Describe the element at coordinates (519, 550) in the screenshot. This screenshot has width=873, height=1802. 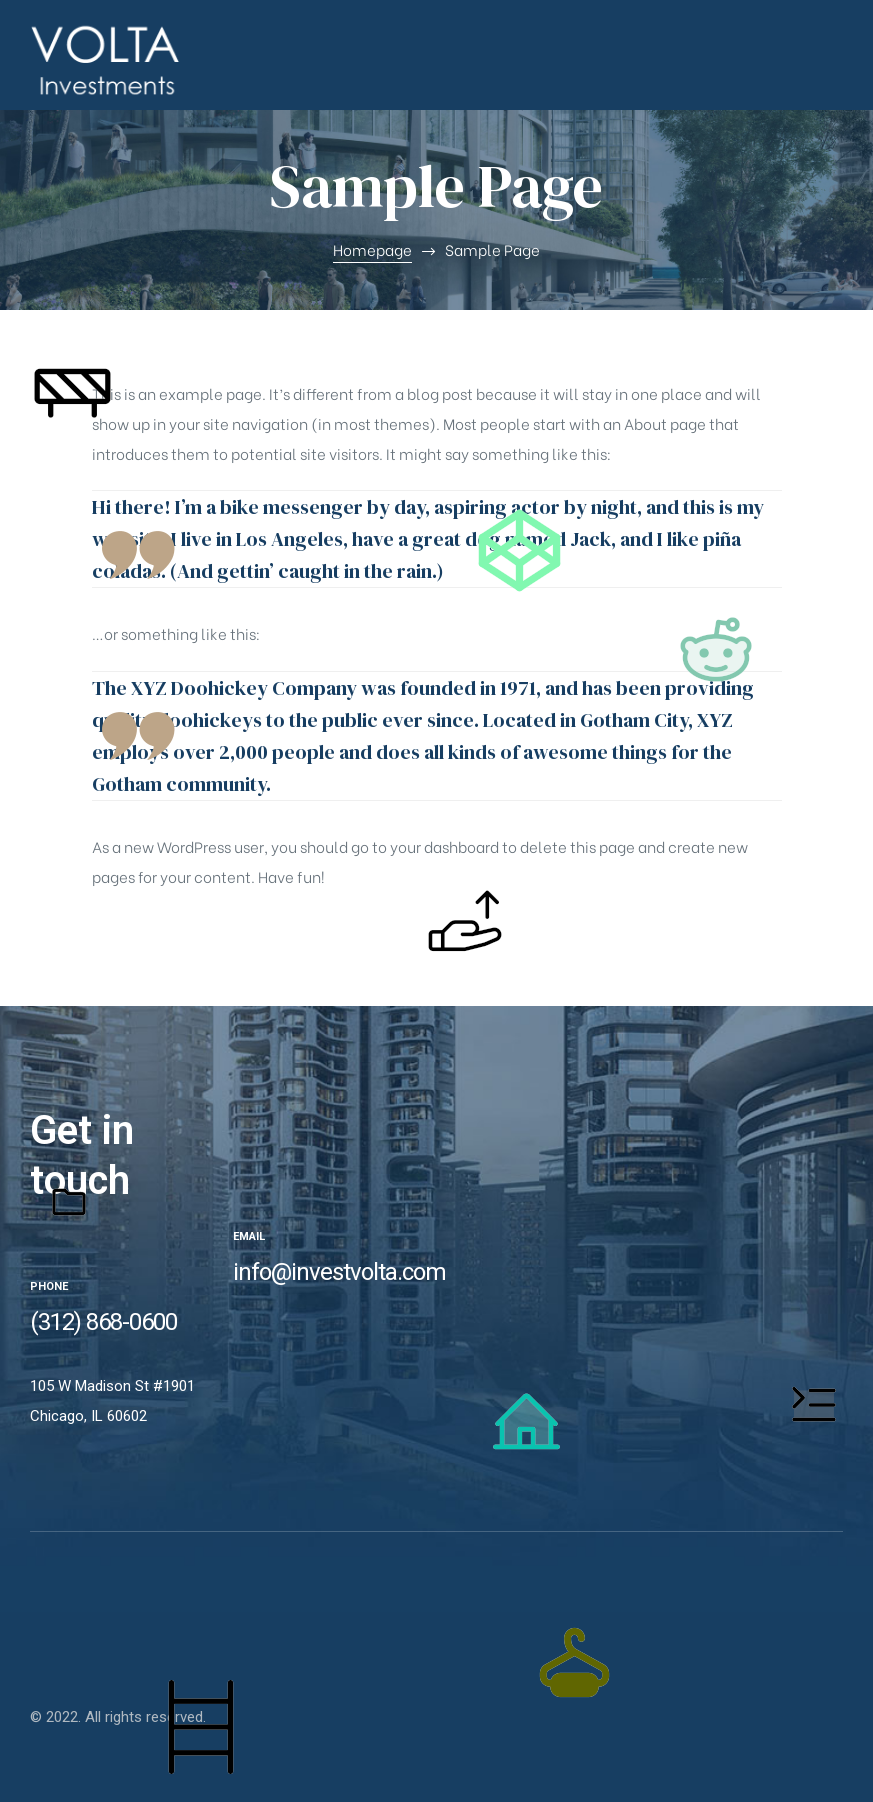
I see `open CodePen` at that location.